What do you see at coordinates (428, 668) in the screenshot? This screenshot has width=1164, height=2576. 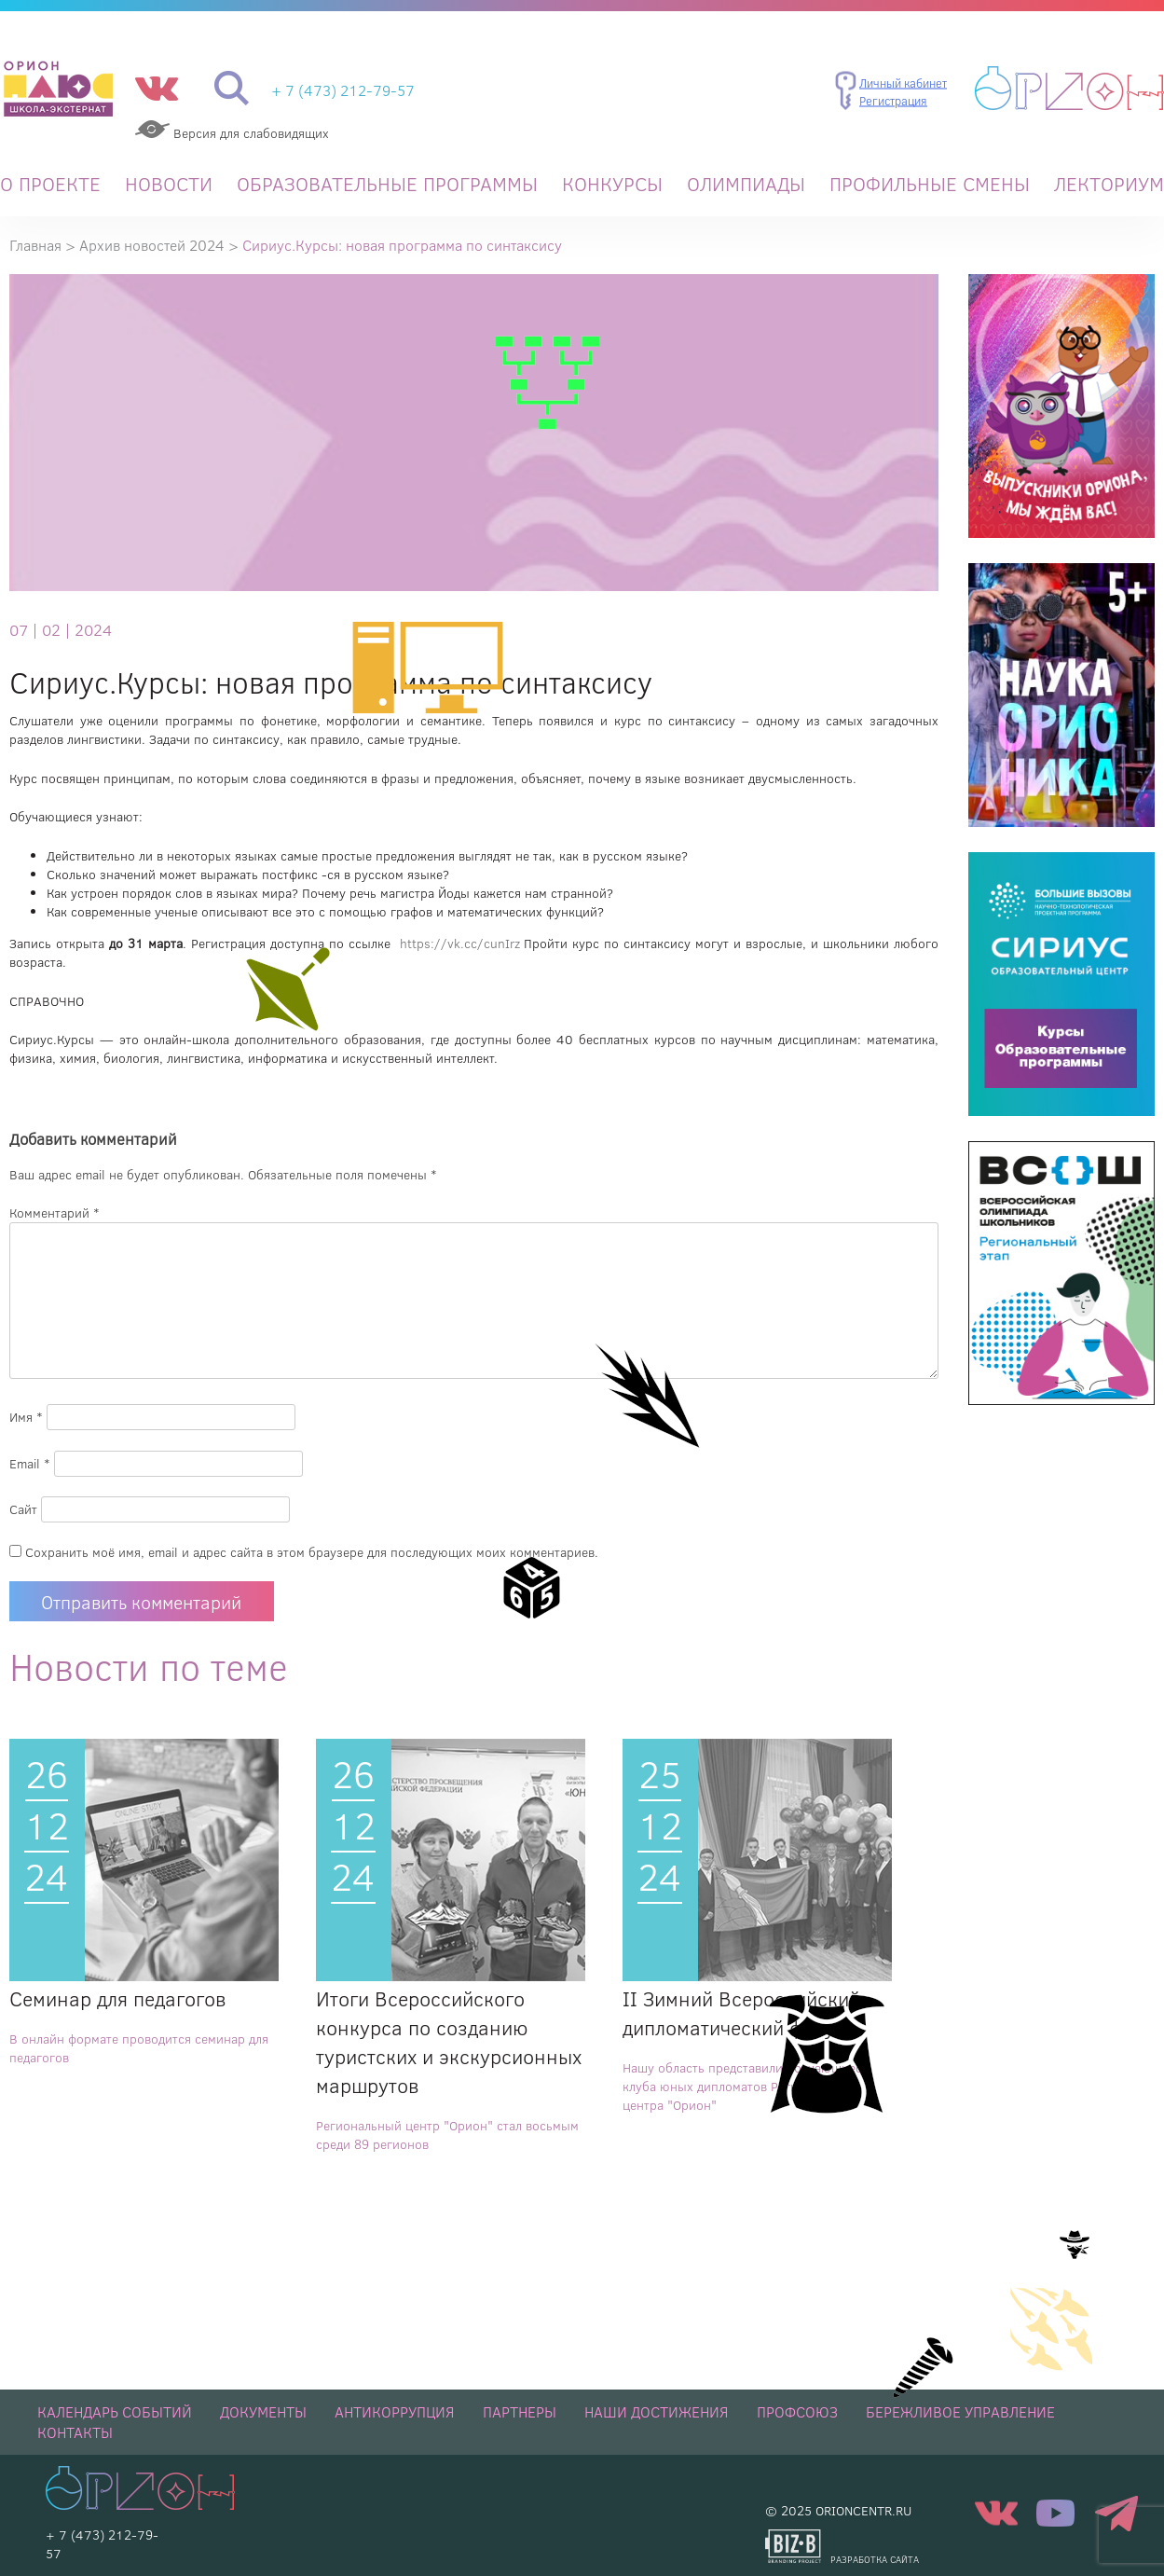 I see `access desktop or PC gaming mode` at bounding box center [428, 668].